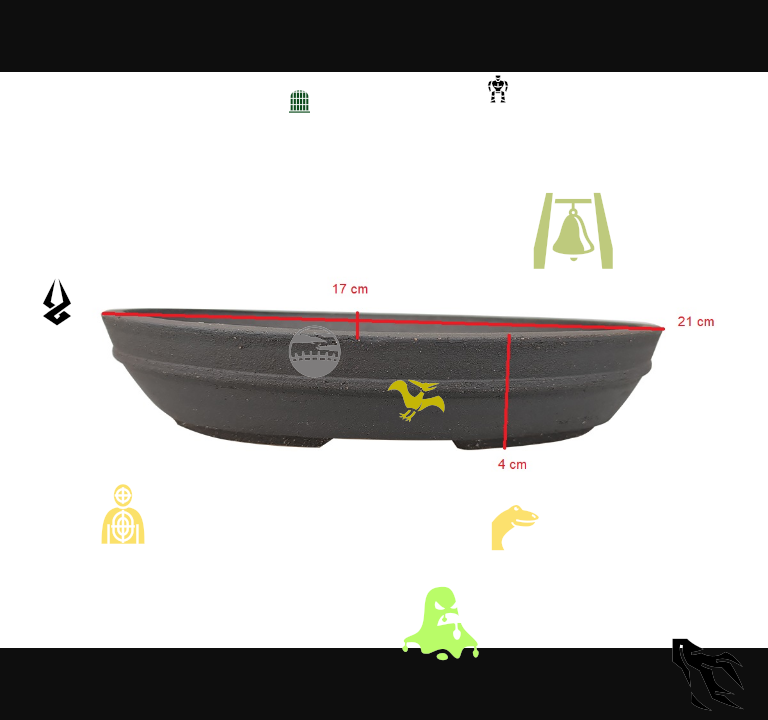  What do you see at coordinates (416, 401) in the screenshot?
I see `pterodactyl or flying dinosaur icon for a game element` at bounding box center [416, 401].